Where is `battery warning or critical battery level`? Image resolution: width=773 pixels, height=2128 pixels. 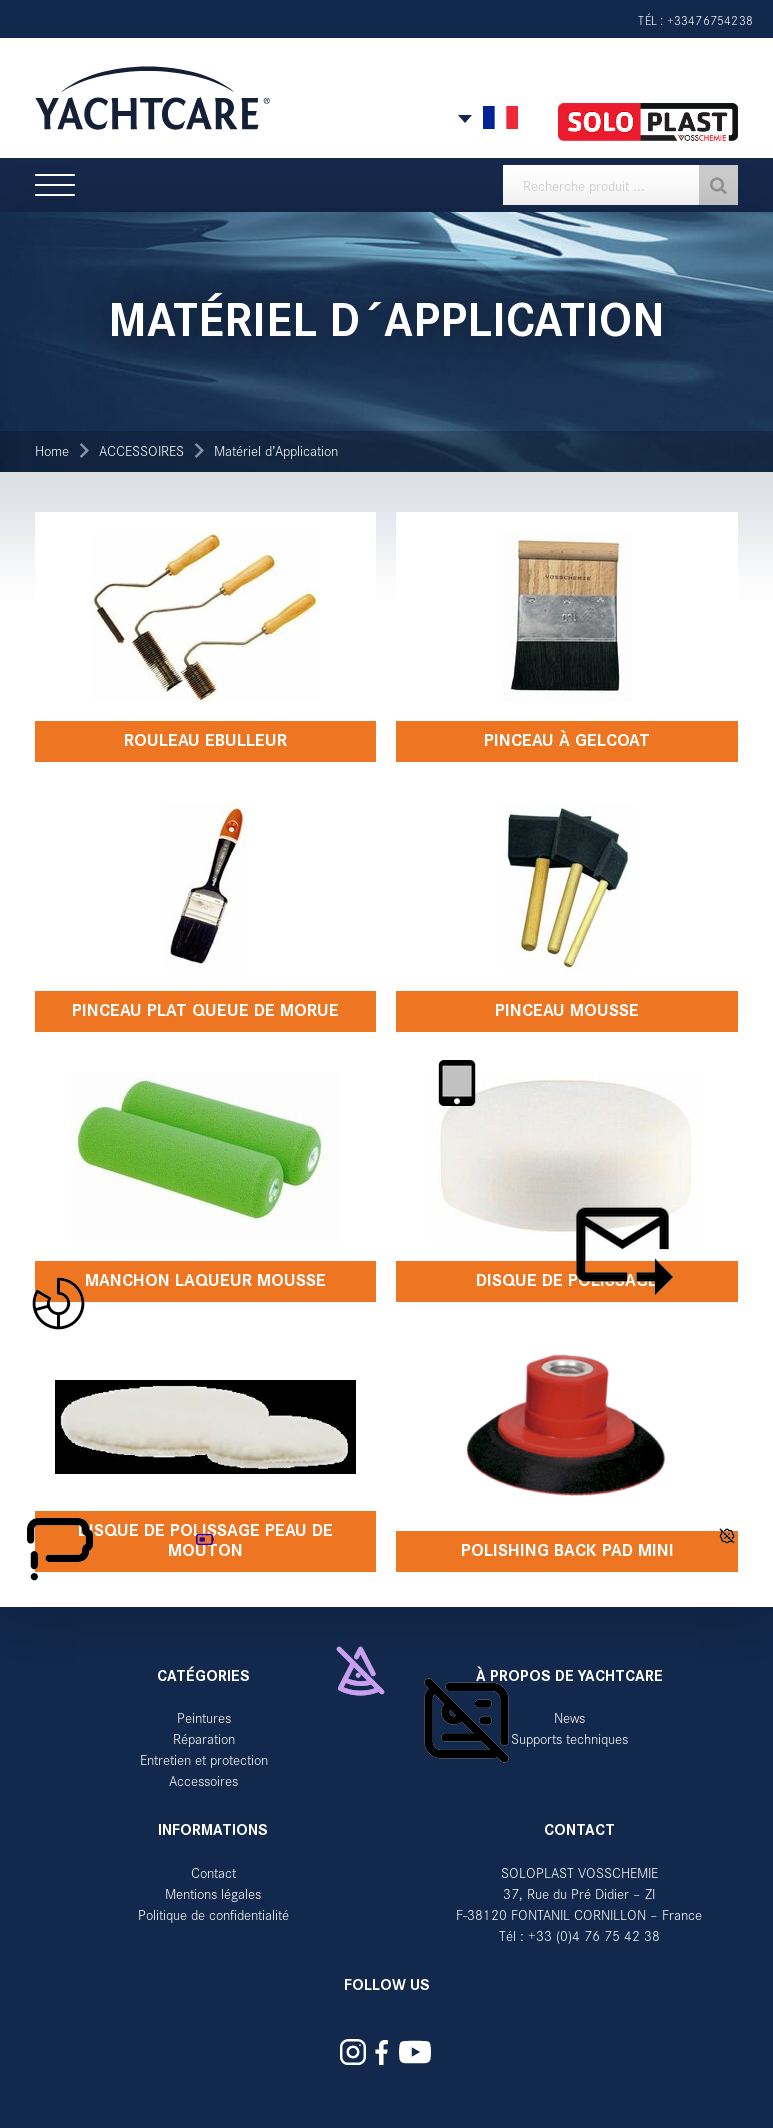 battery warning or critical battery level is located at coordinates (60, 1540).